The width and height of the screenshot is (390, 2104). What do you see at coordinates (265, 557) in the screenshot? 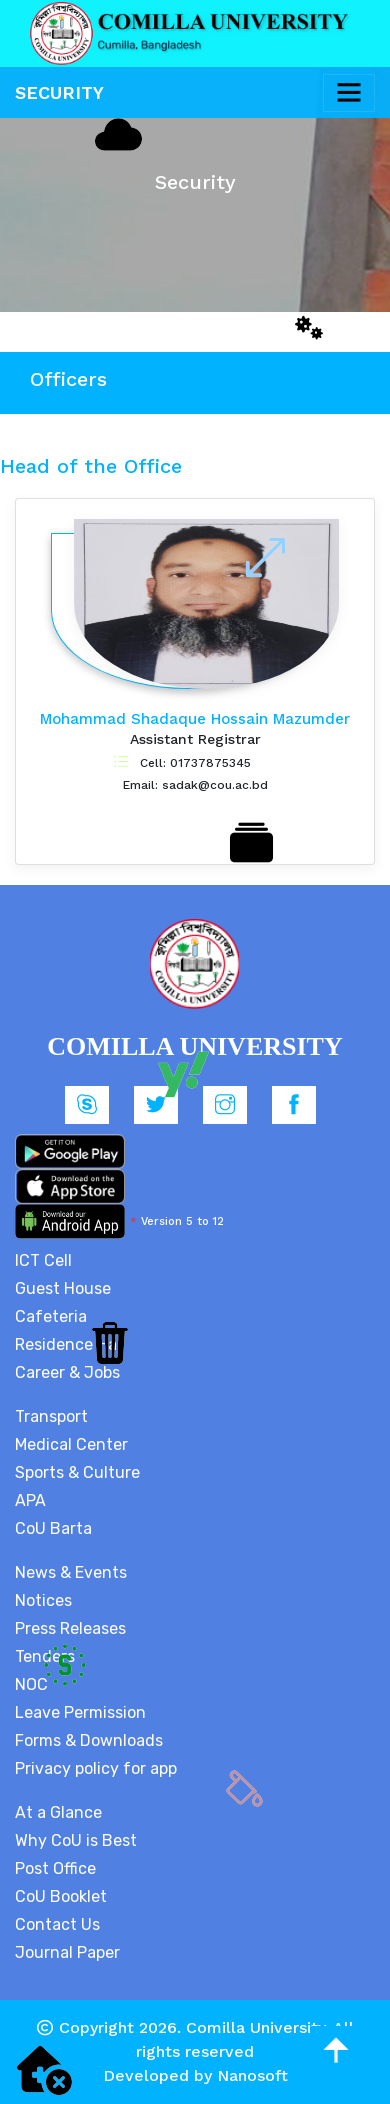
I see `resize a window or element` at bounding box center [265, 557].